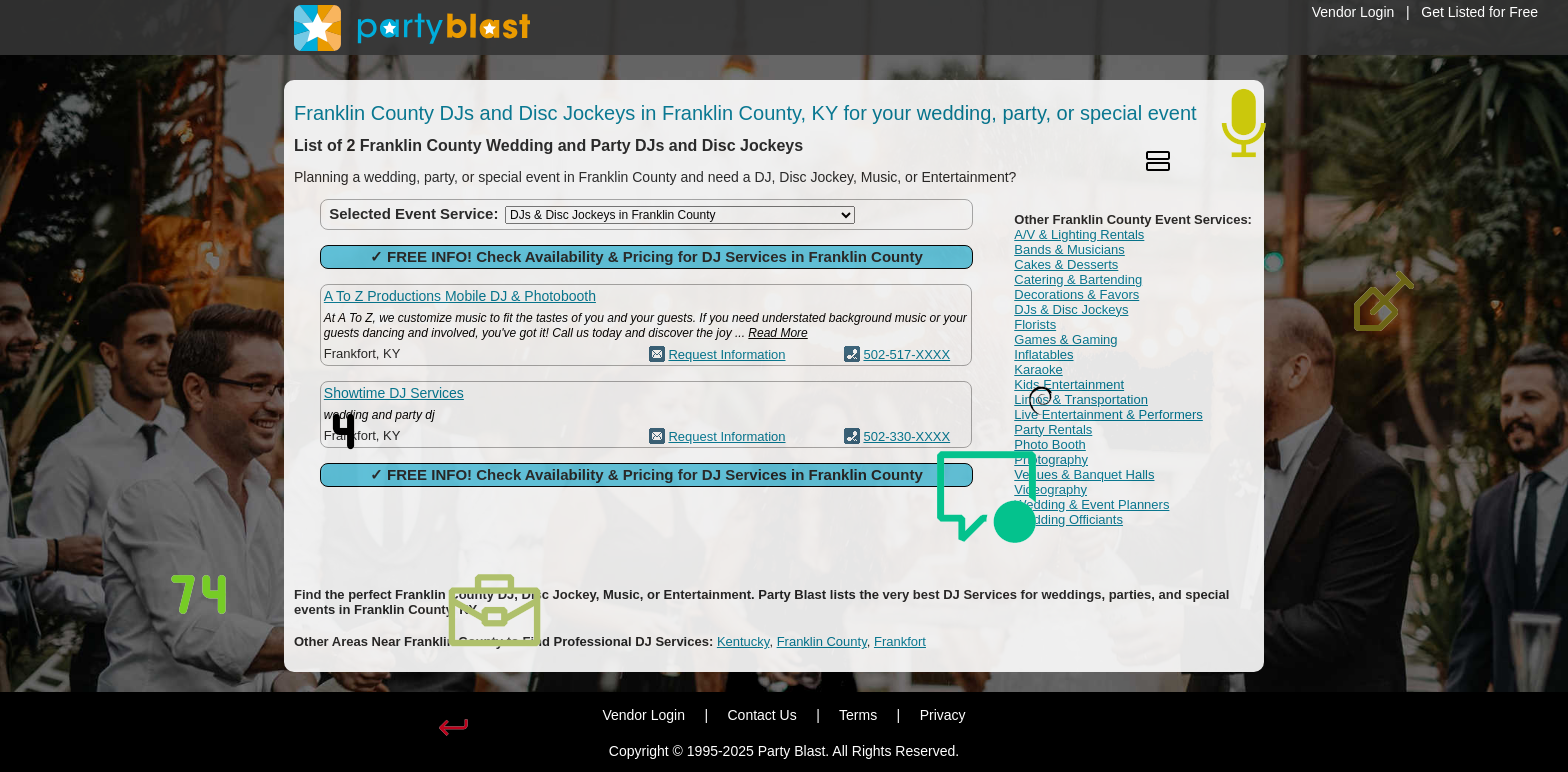 This screenshot has width=1568, height=772. What do you see at coordinates (1043, 400) in the screenshot?
I see `open a debian linux terminal session` at bounding box center [1043, 400].